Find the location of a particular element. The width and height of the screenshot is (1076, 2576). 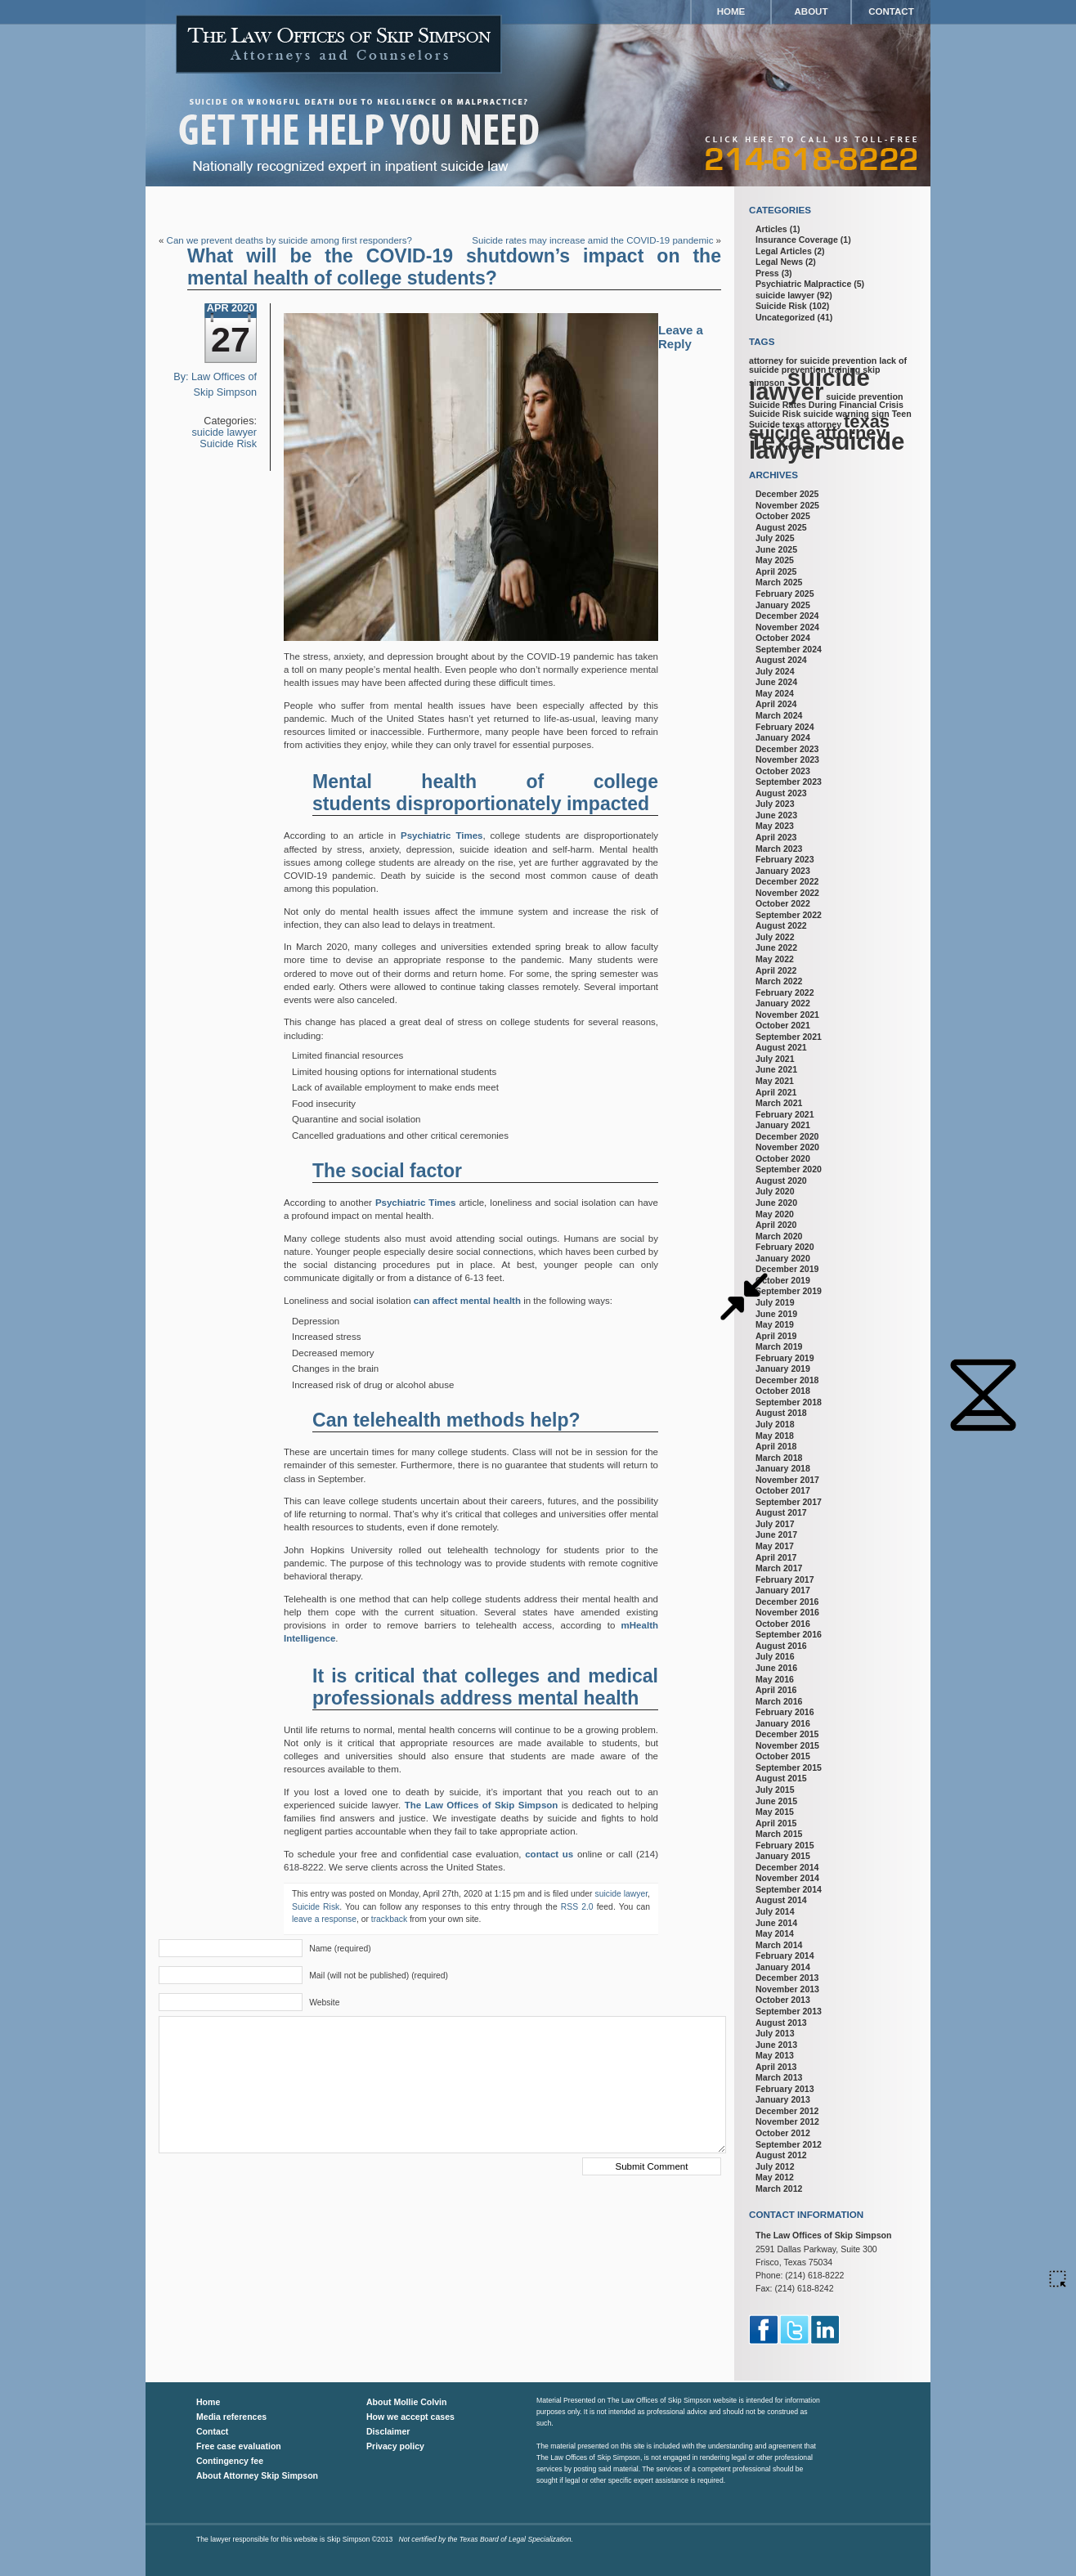

draw a selection area is located at coordinates (1057, 2278).